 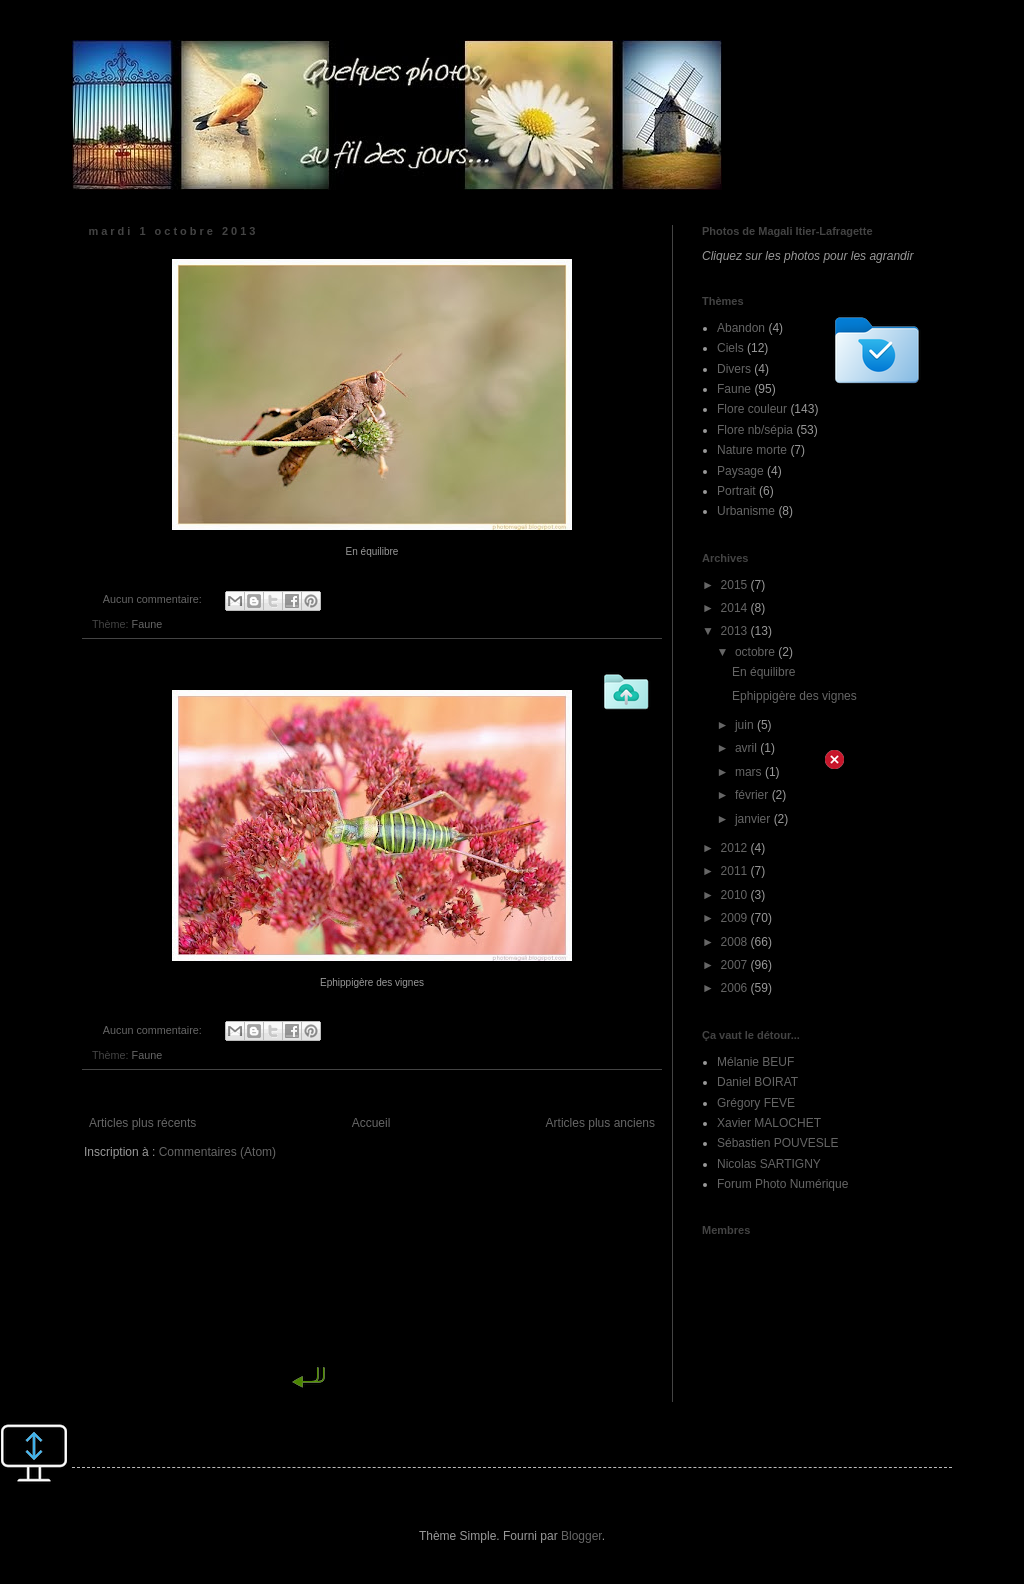 What do you see at coordinates (876, 352) in the screenshot?
I see `open microsoft kaizala files folder` at bounding box center [876, 352].